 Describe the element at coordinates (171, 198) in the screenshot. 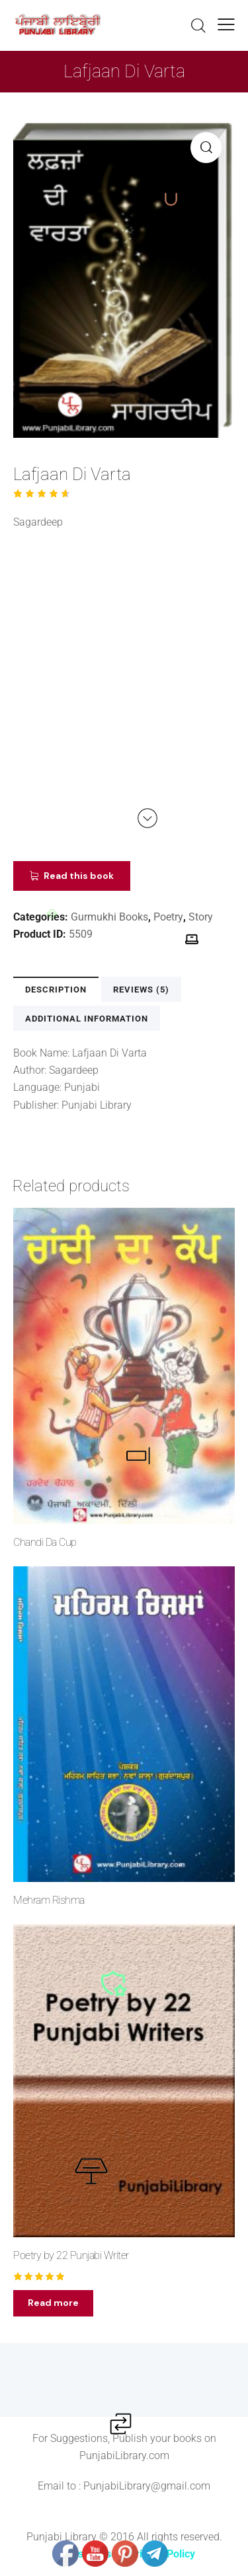

I see `combine or merge selected elements` at that location.